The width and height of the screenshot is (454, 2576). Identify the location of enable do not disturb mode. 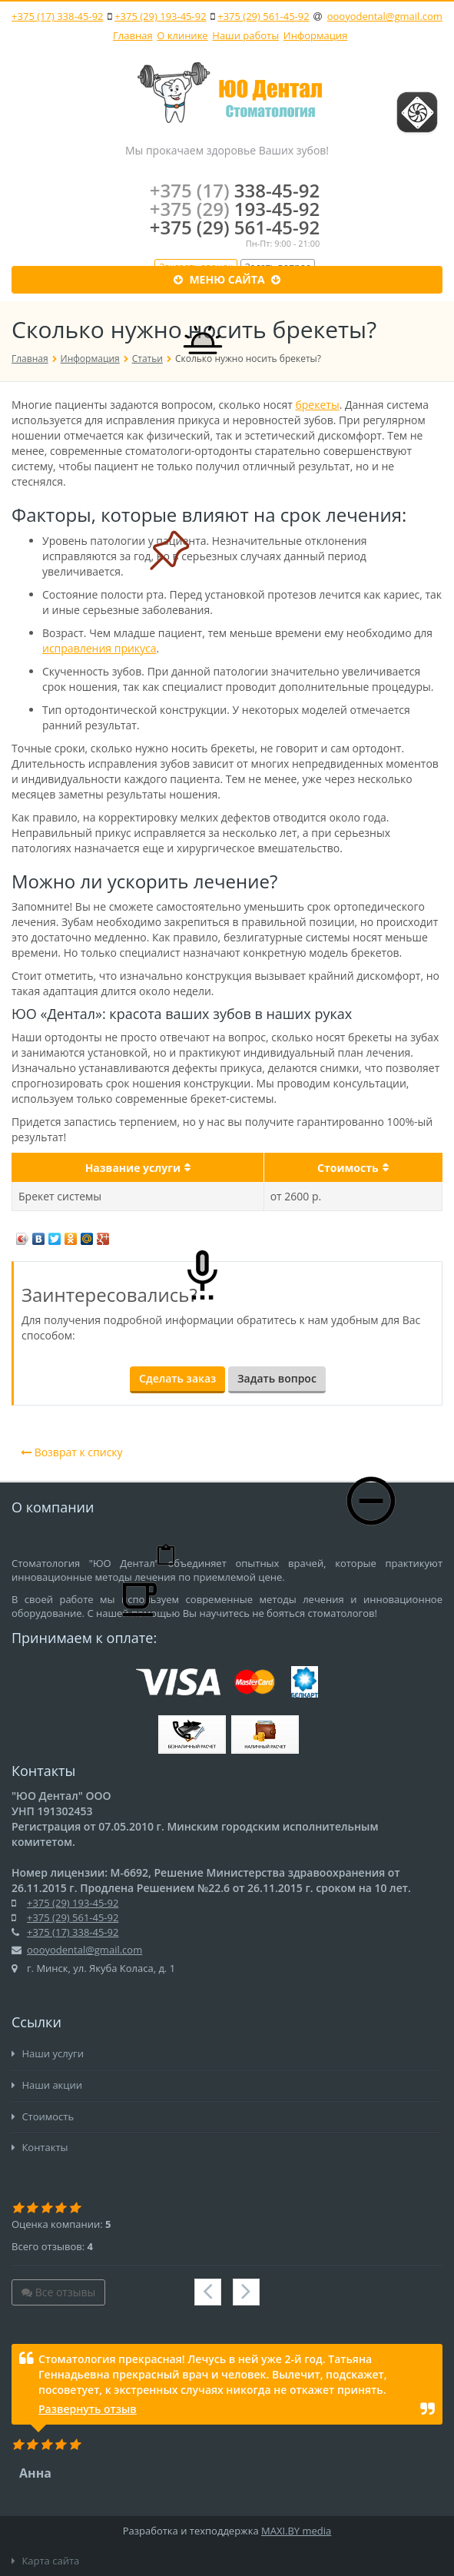
(371, 1501).